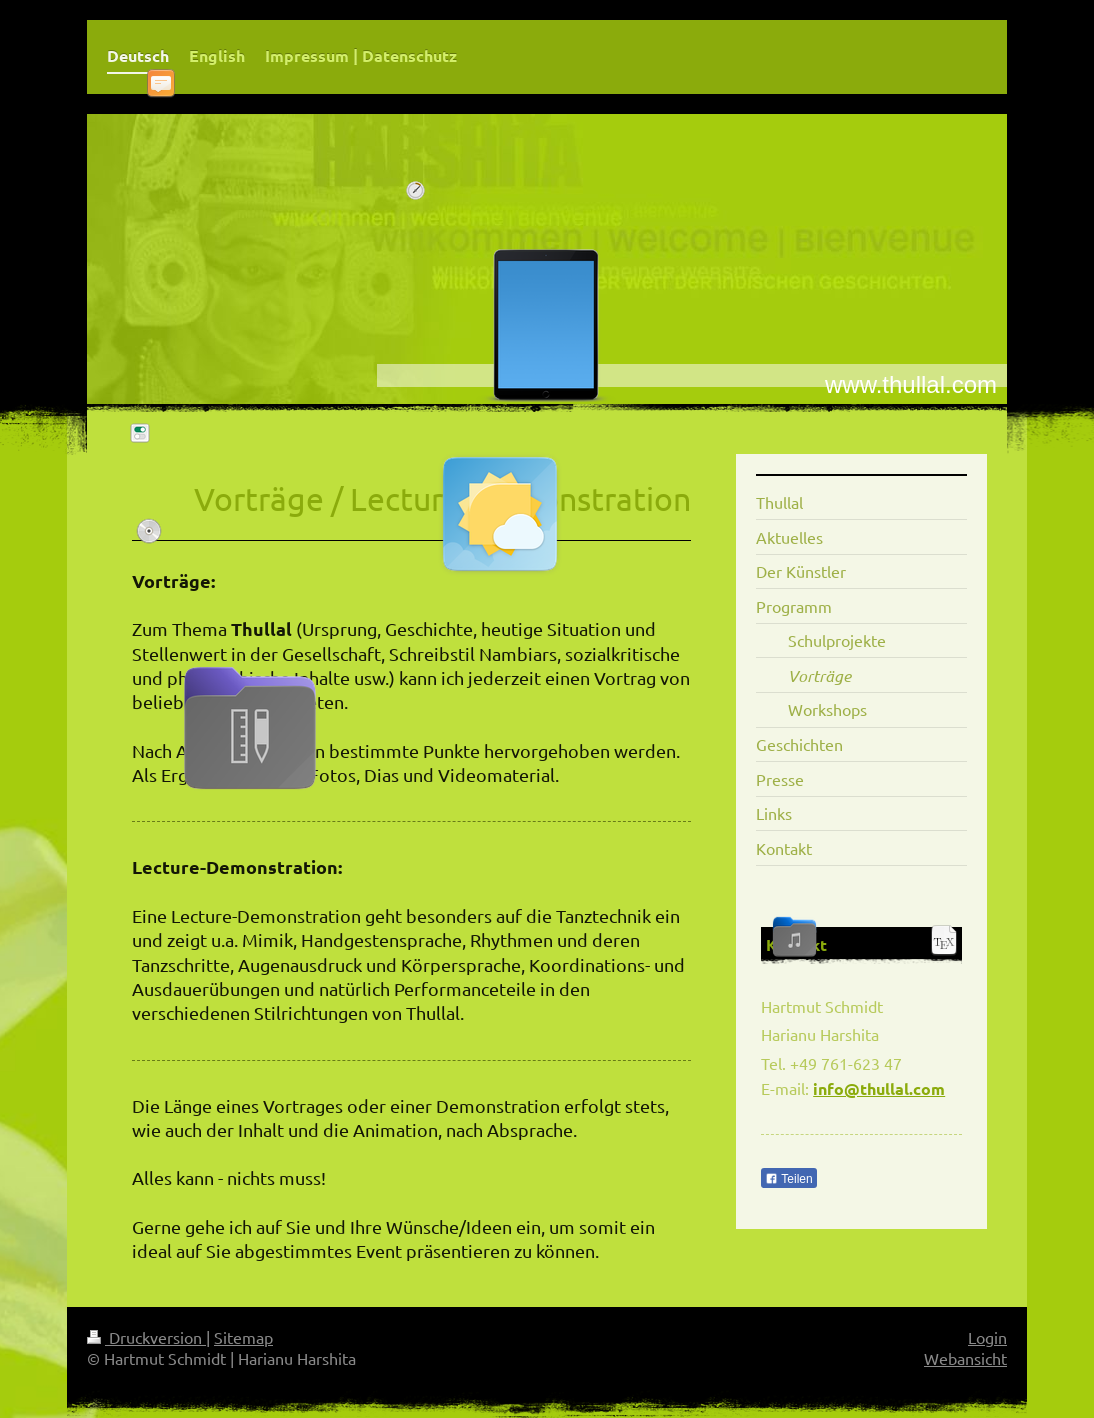  Describe the element at coordinates (500, 514) in the screenshot. I see `open the weather app` at that location.